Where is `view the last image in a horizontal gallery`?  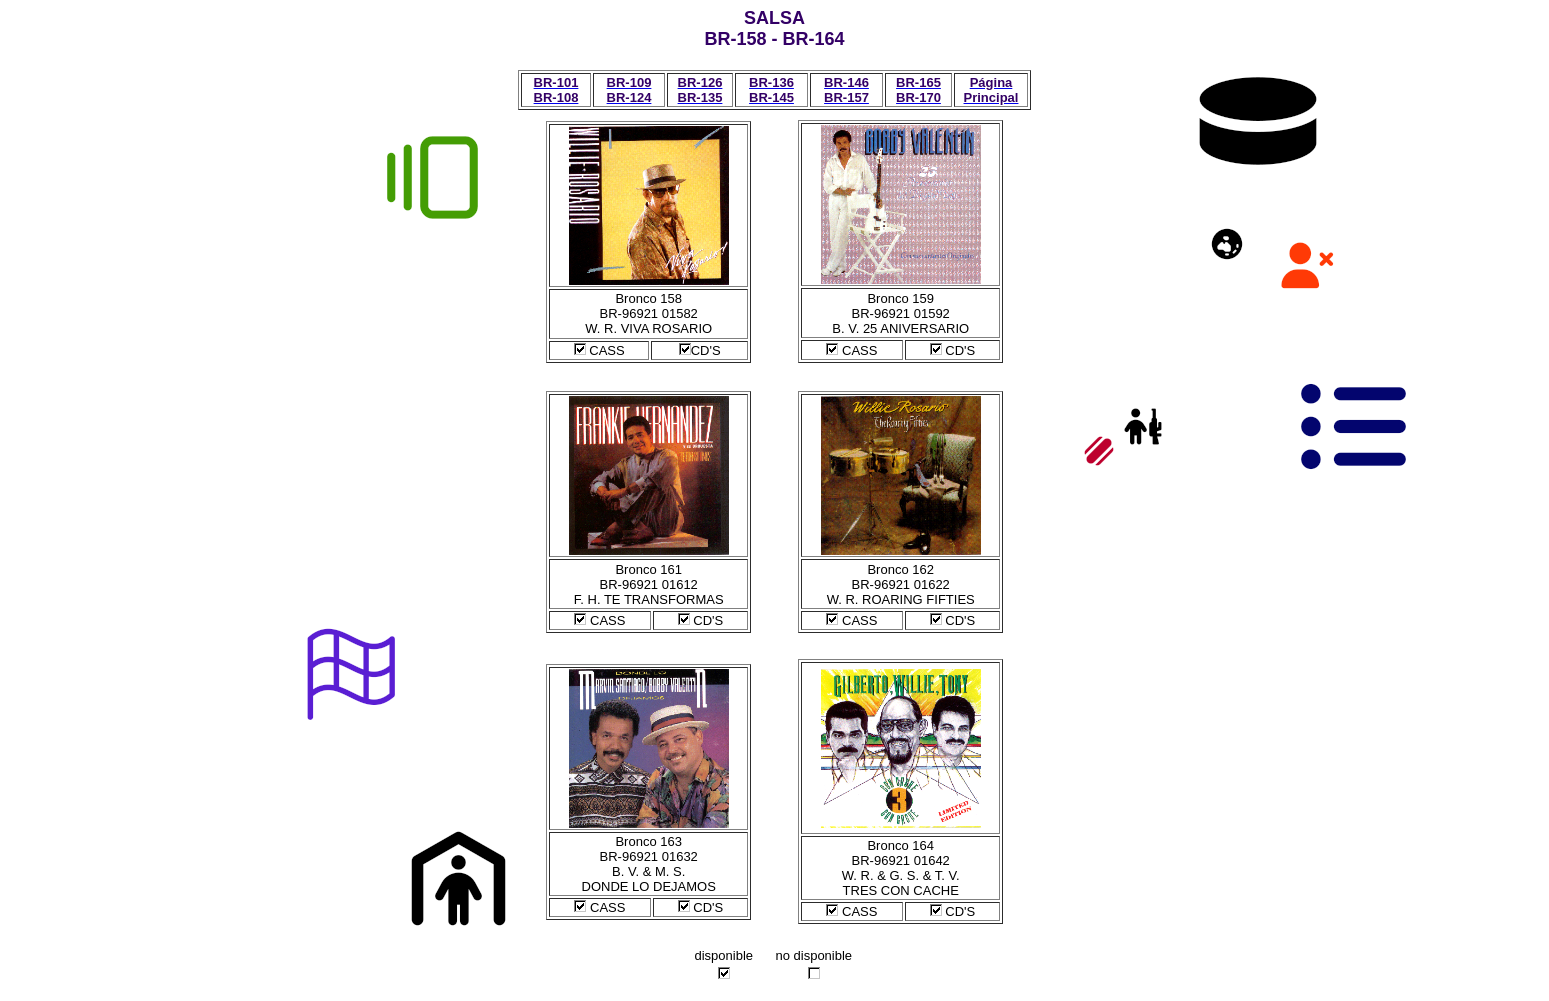 view the last image in a horizontal gallery is located at coordinates (432, 177).